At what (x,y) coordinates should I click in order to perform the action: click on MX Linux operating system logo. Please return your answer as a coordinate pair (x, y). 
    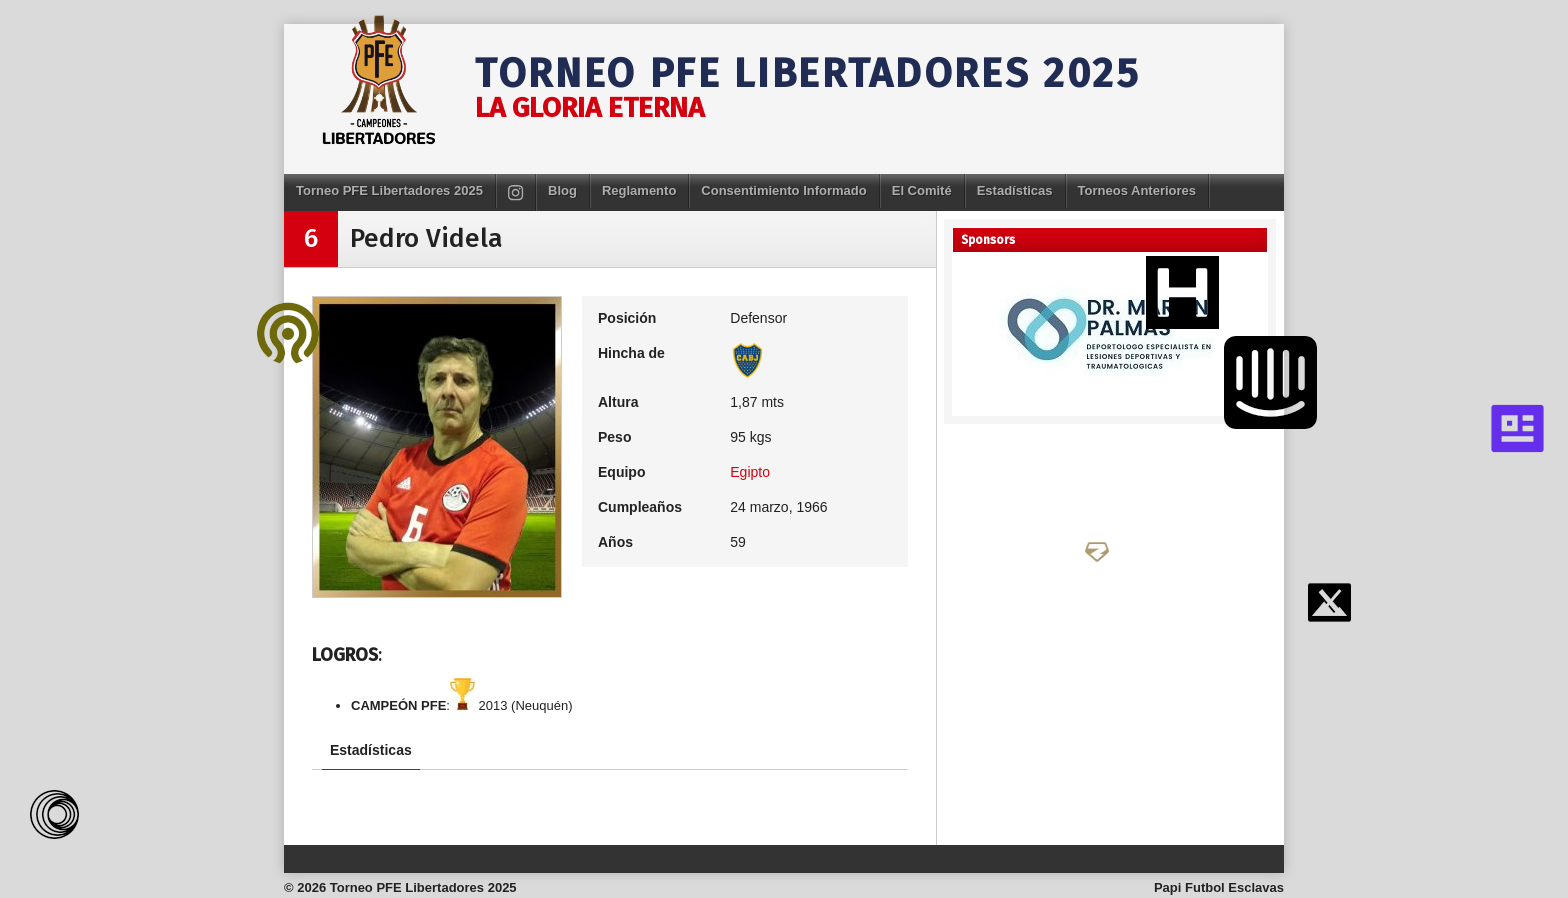
    Looking at the image, I should click on (1329, 602).